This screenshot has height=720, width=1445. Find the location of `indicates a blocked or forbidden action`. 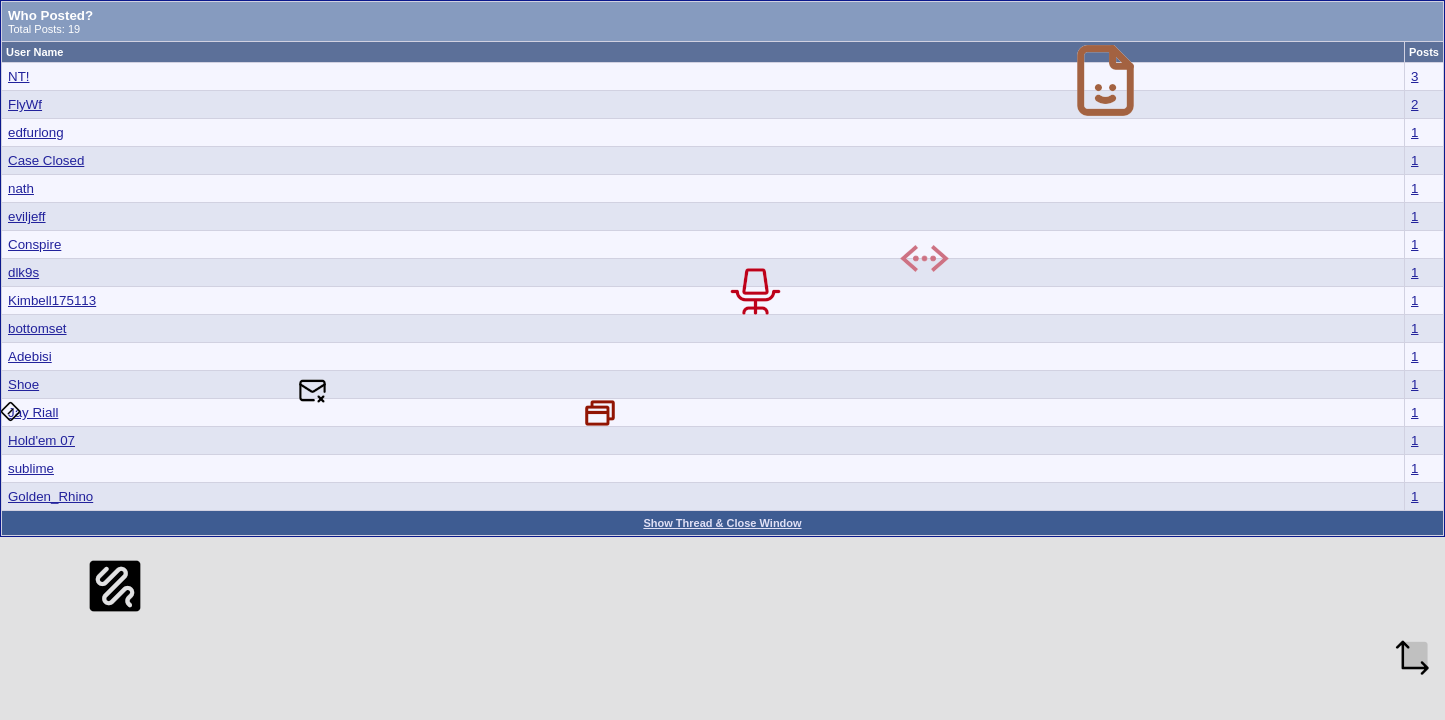

indicates a blocked or forbidden action is located at coordinates (10, 411).